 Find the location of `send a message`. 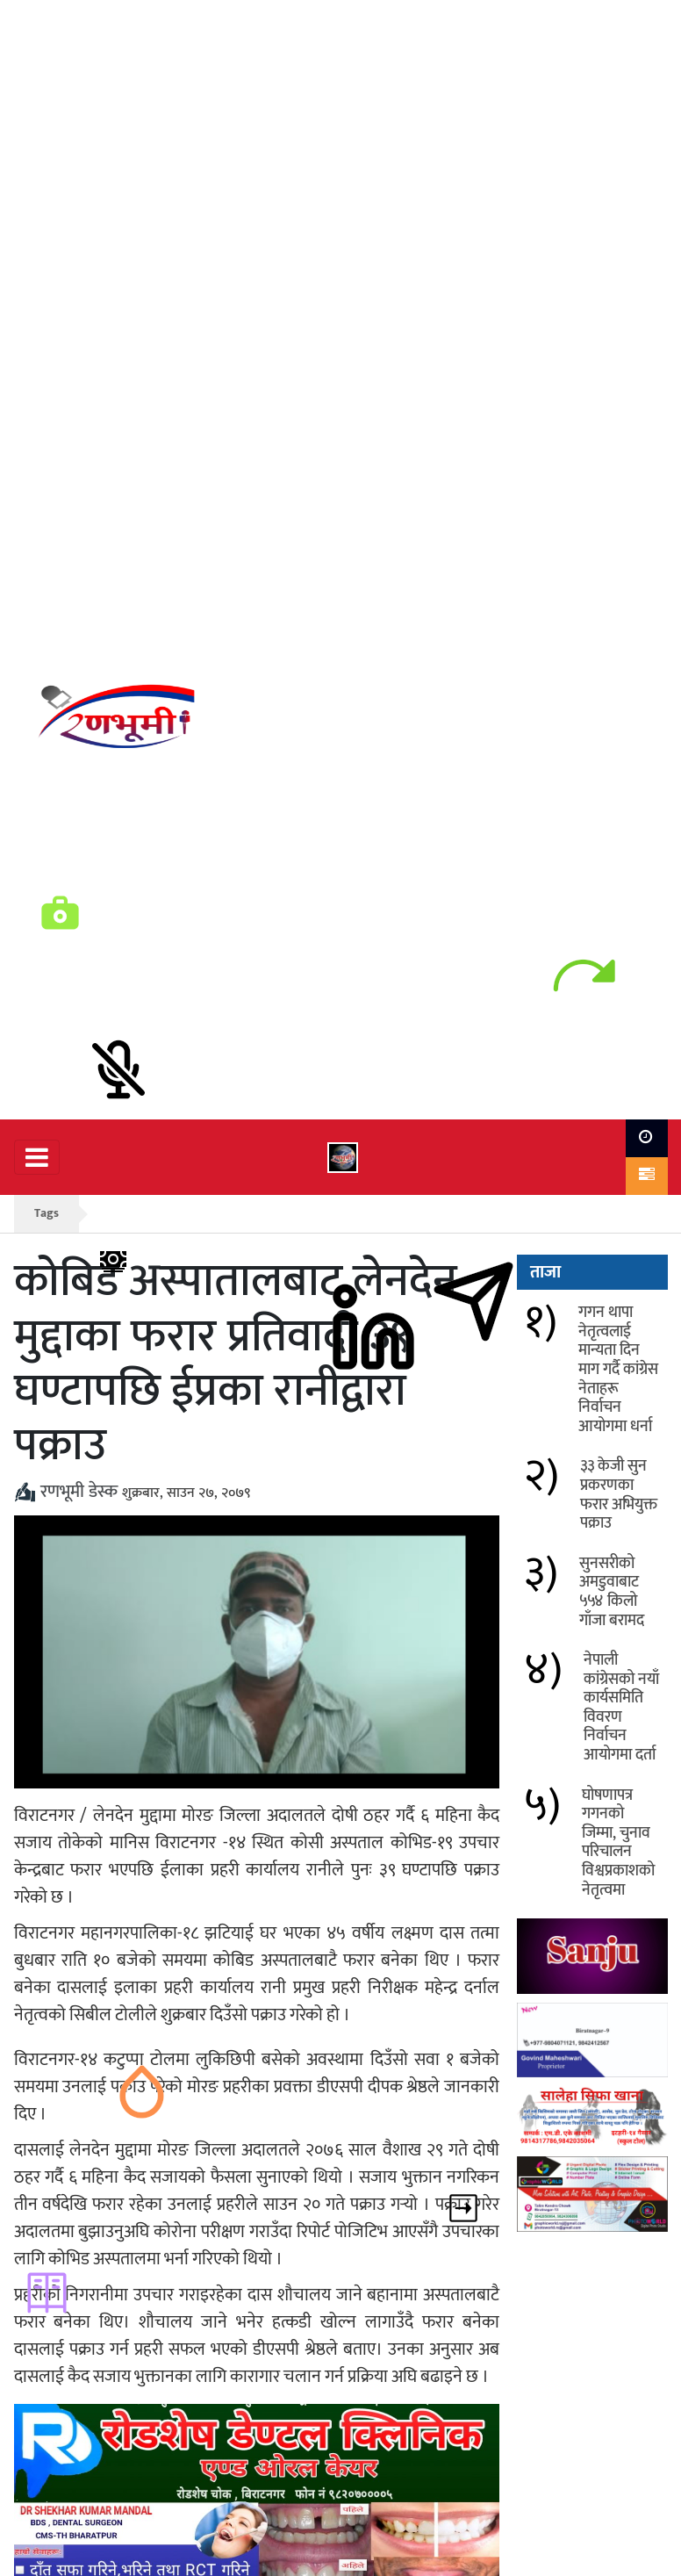

send a message is located at coordinates (477, 1298).